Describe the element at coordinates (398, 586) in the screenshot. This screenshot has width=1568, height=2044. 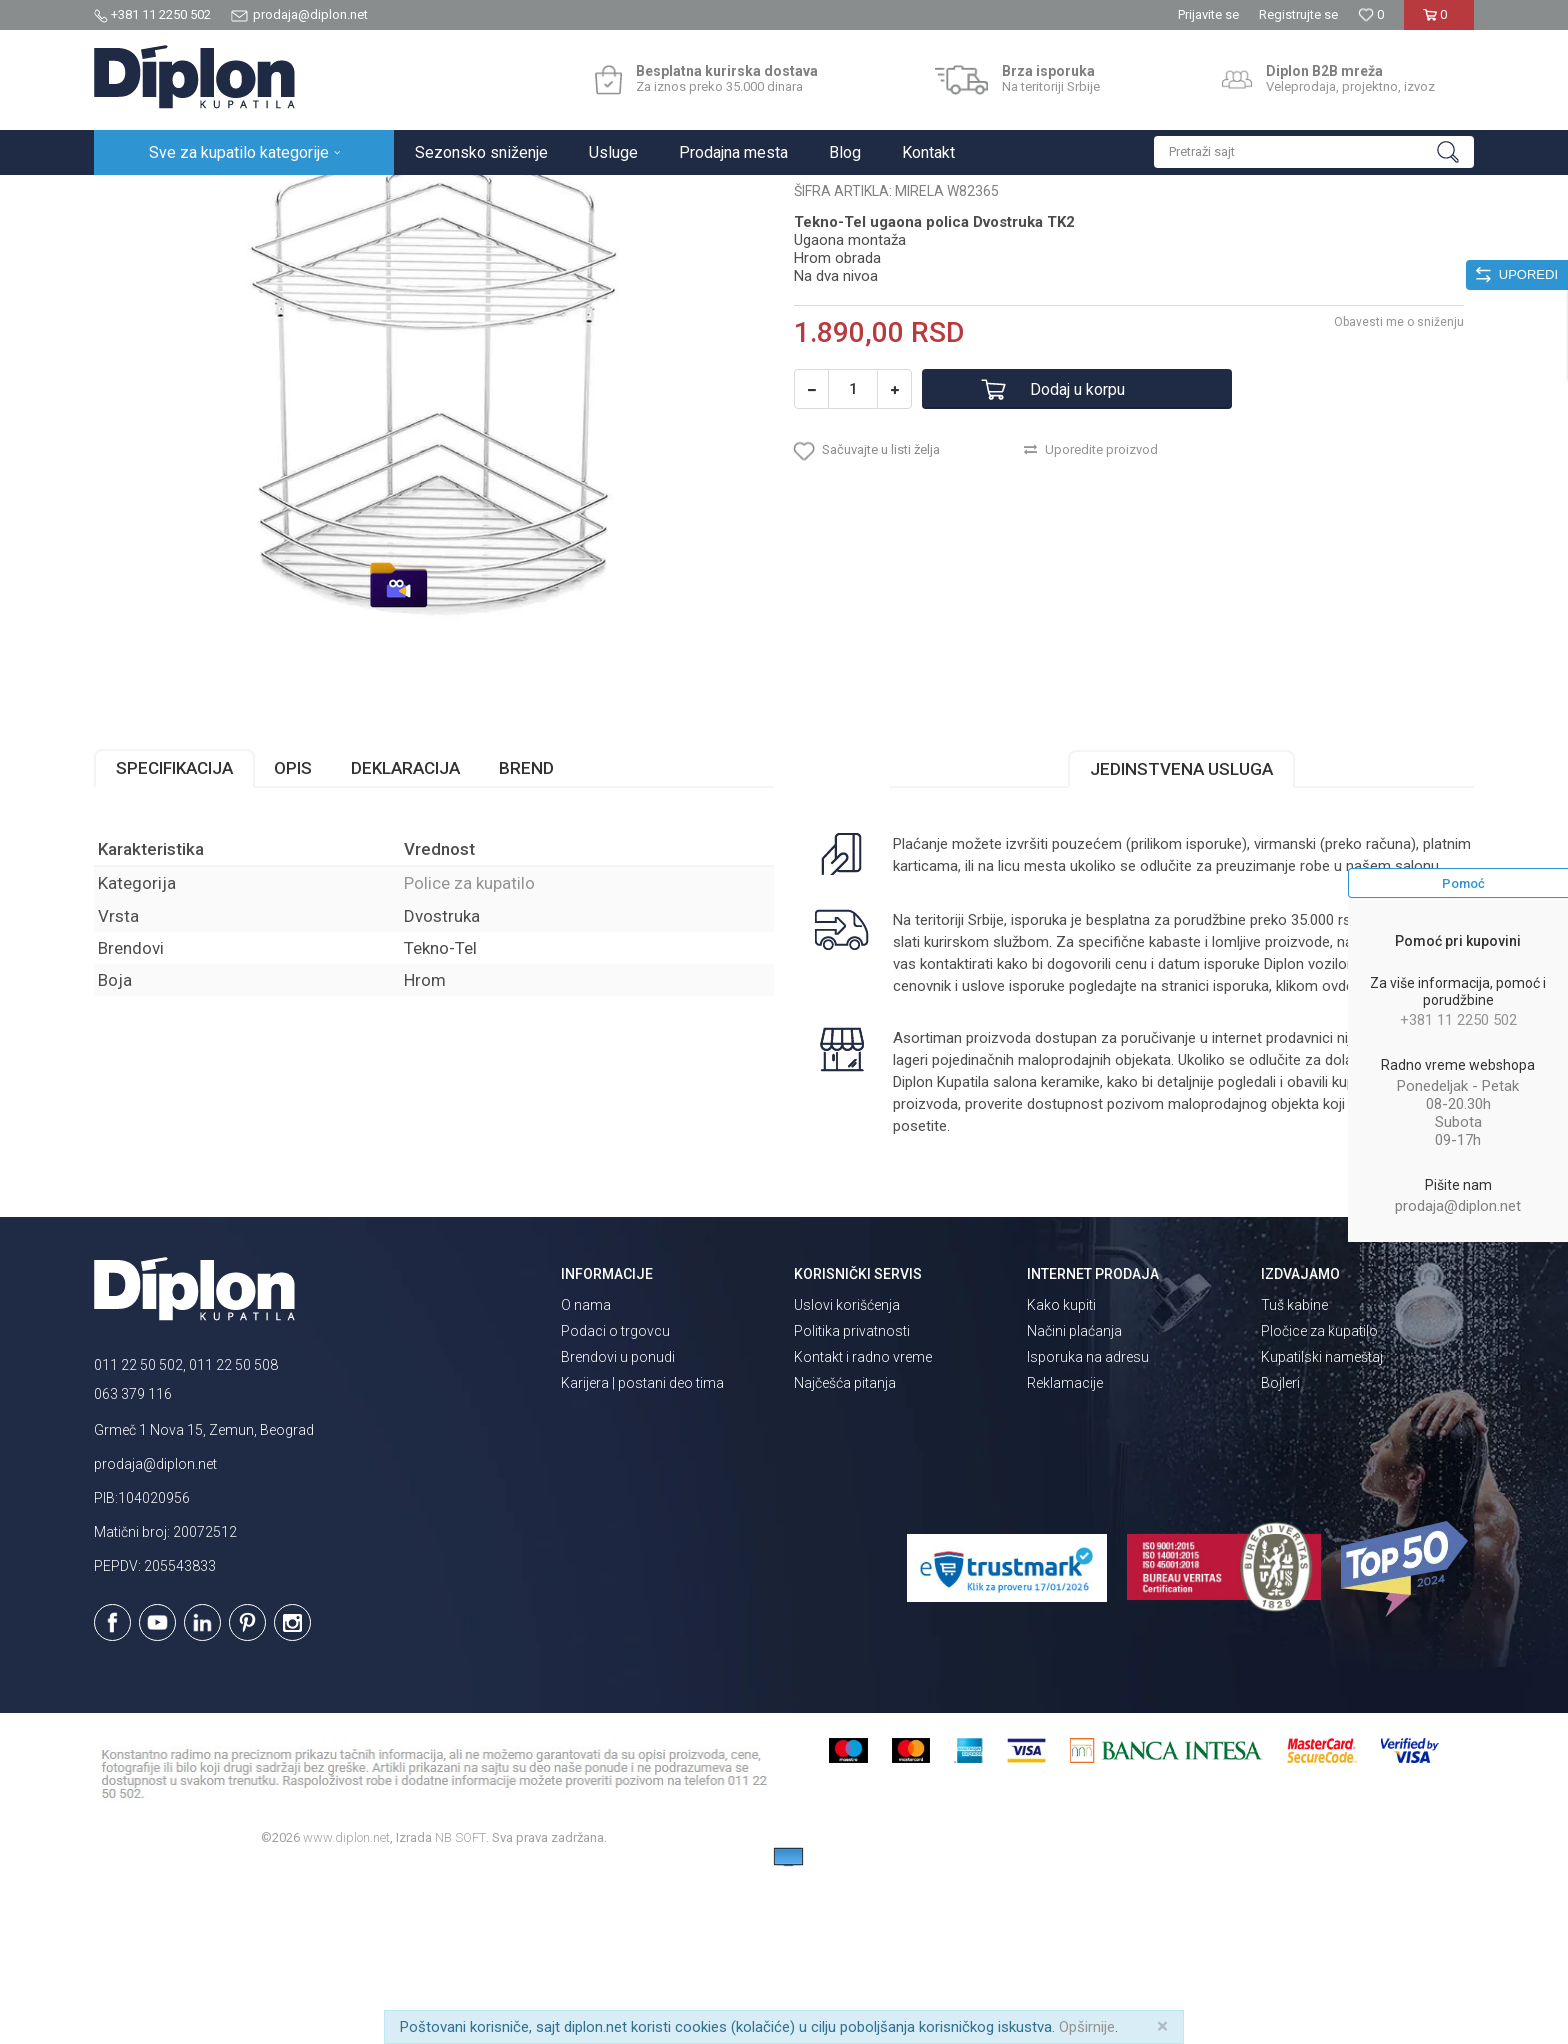
I see `open wondershare anireel project folder` at that location.